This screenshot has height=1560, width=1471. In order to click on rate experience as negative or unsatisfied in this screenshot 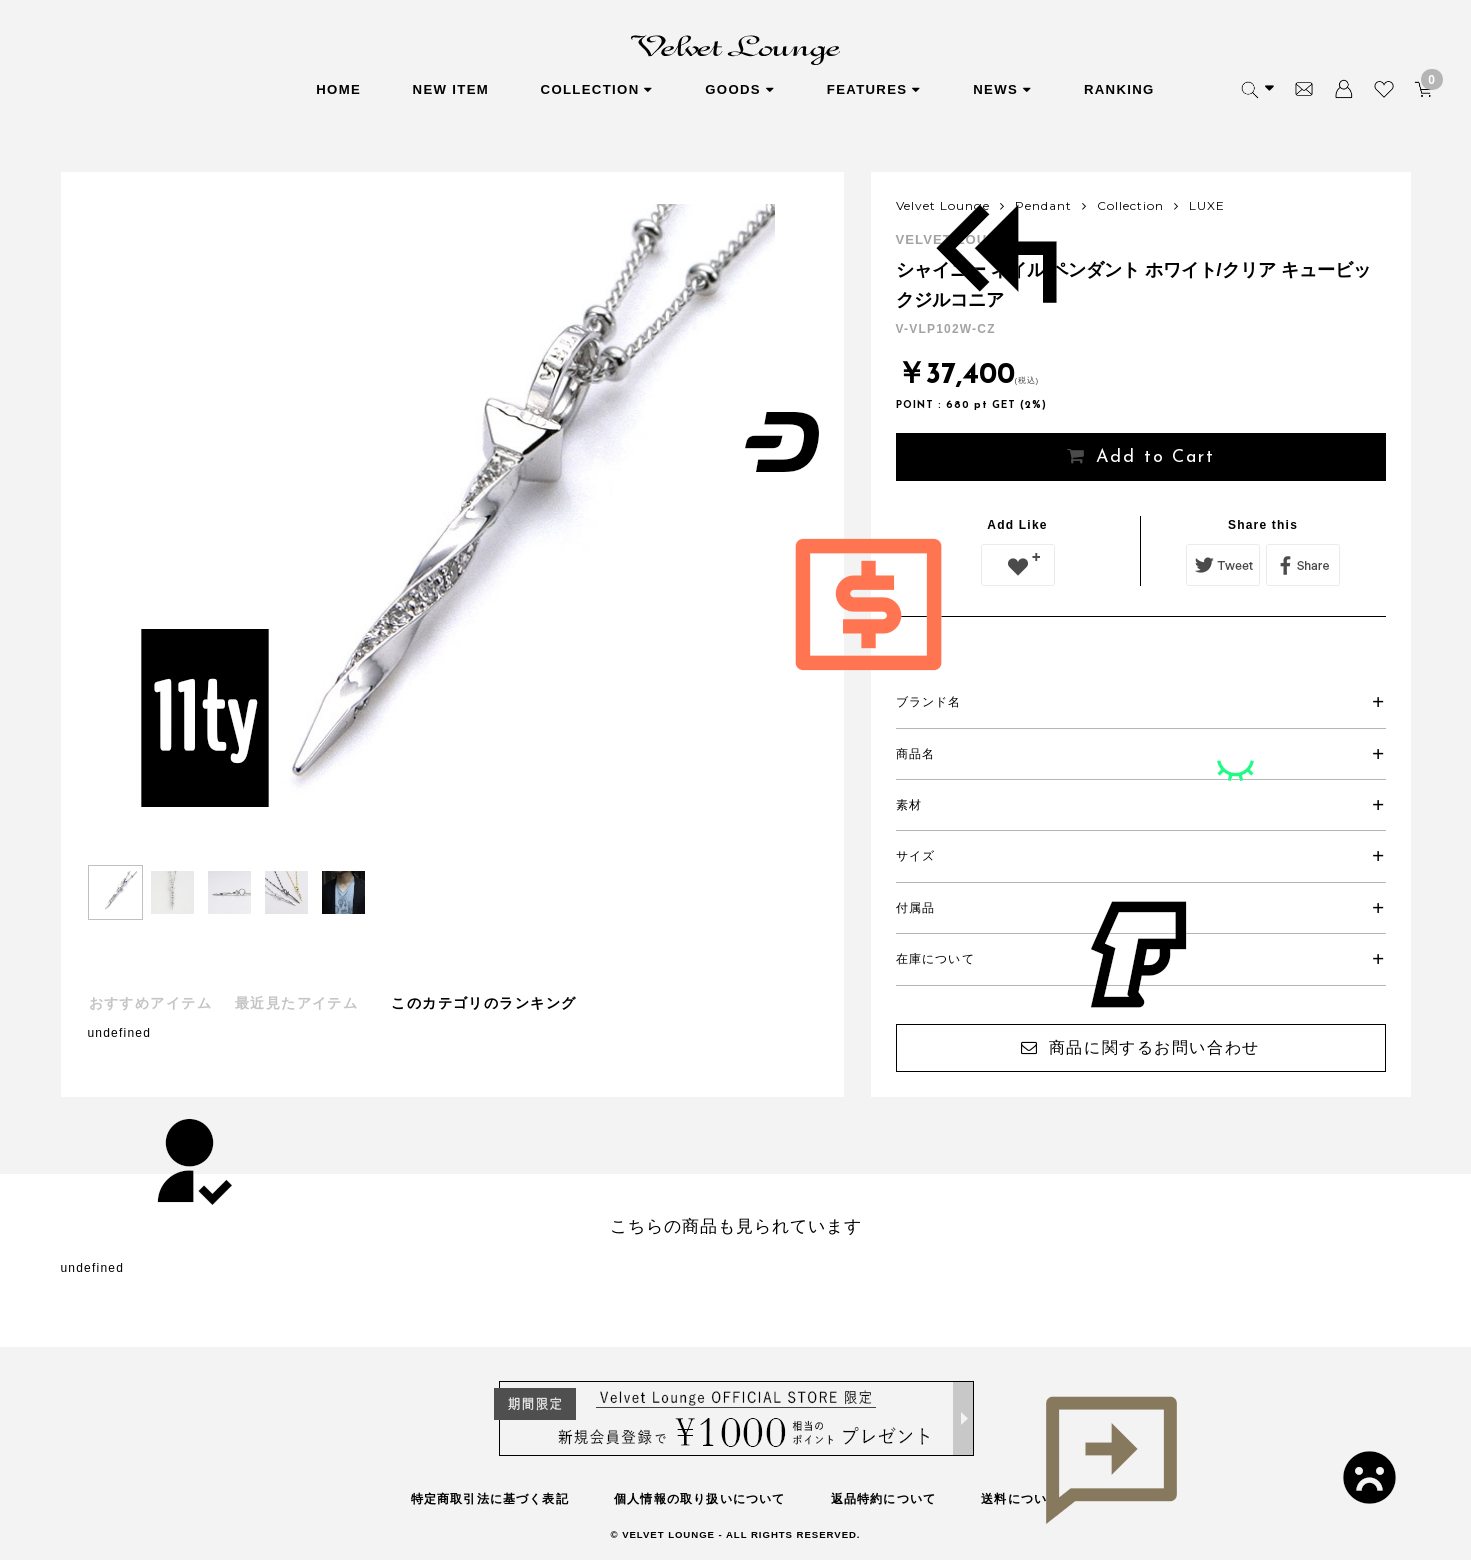, I will do `click(1369, 1477)`.